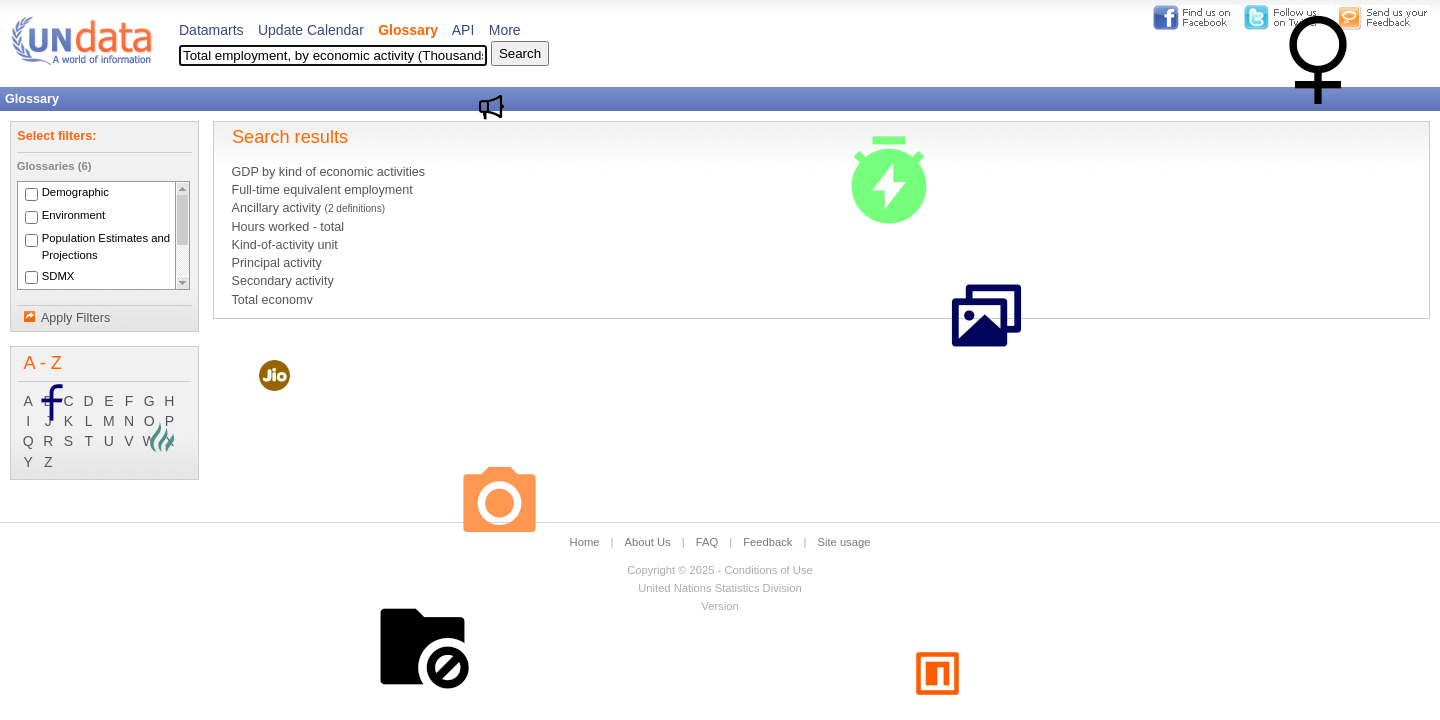 Image resolution: width=1440 pixels, height=720 pixels. What do you see at coordinates (986, 315) in the screenshot?
I see `view multiple images or photo gallery` at bounding box center [986, 315].